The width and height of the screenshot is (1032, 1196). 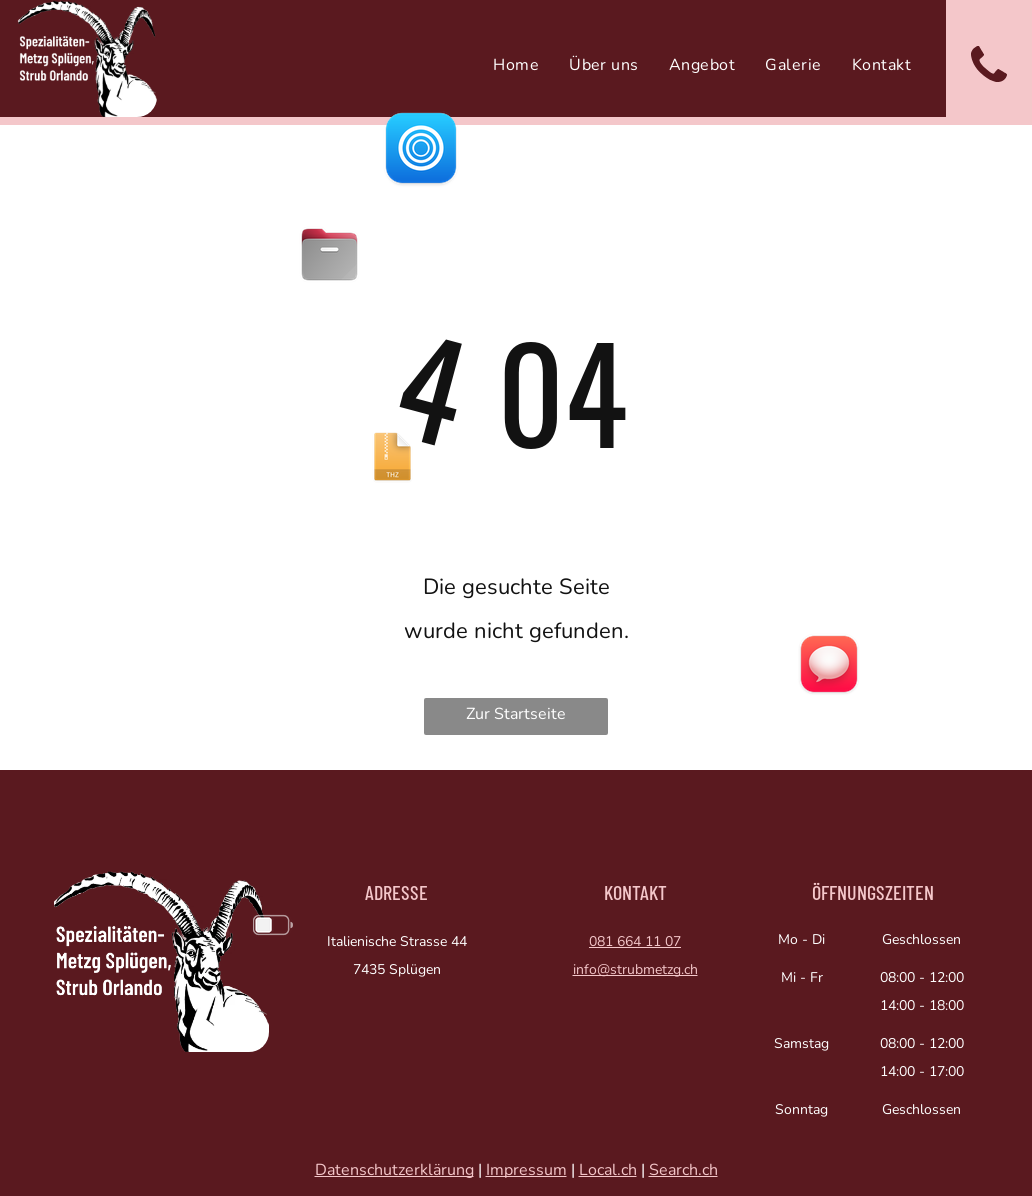 I want to click on indicates battery at 50% charge, so click(x=273, y=925).